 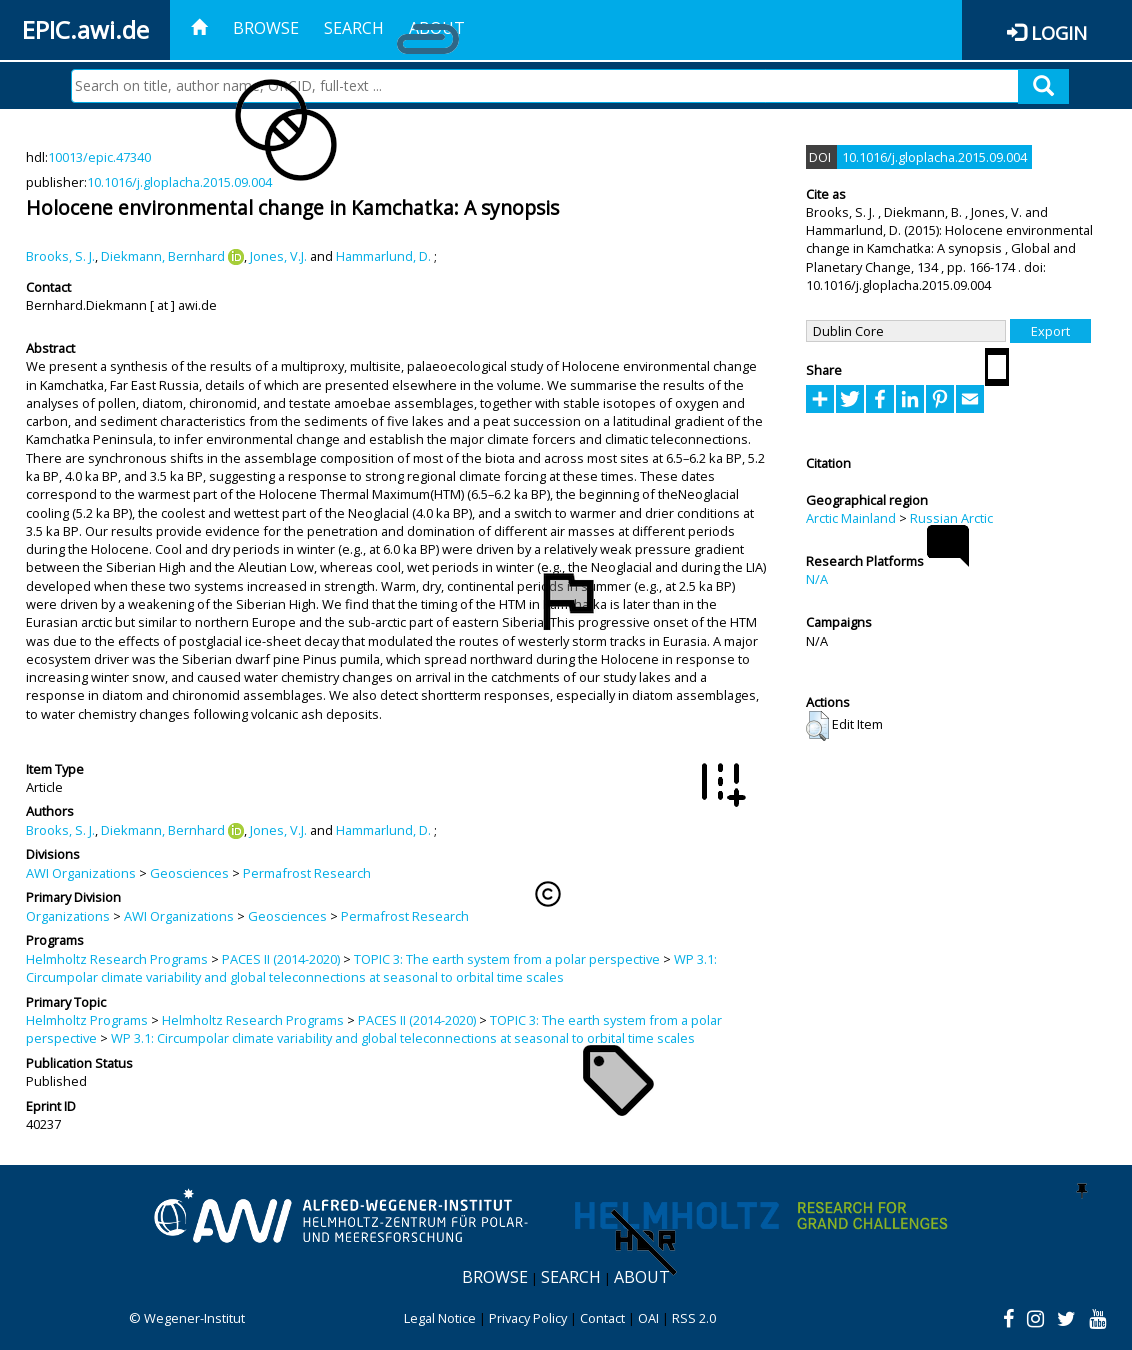 I want to click on flag or report content, so click(x=567, y=600).